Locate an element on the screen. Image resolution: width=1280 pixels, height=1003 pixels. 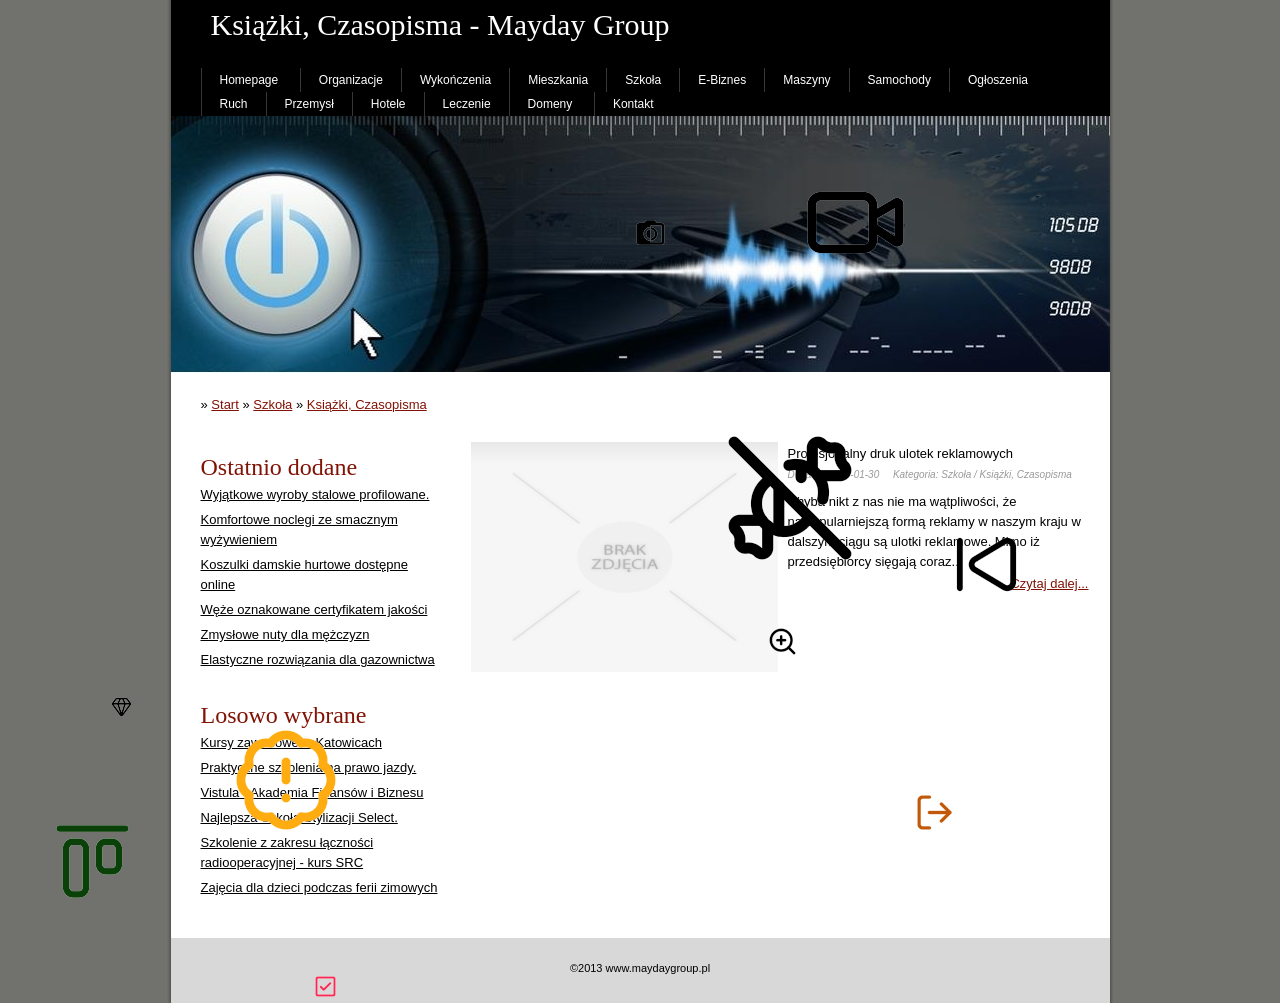
indicates premium or pro membership status is located at coordinates (121, 706).